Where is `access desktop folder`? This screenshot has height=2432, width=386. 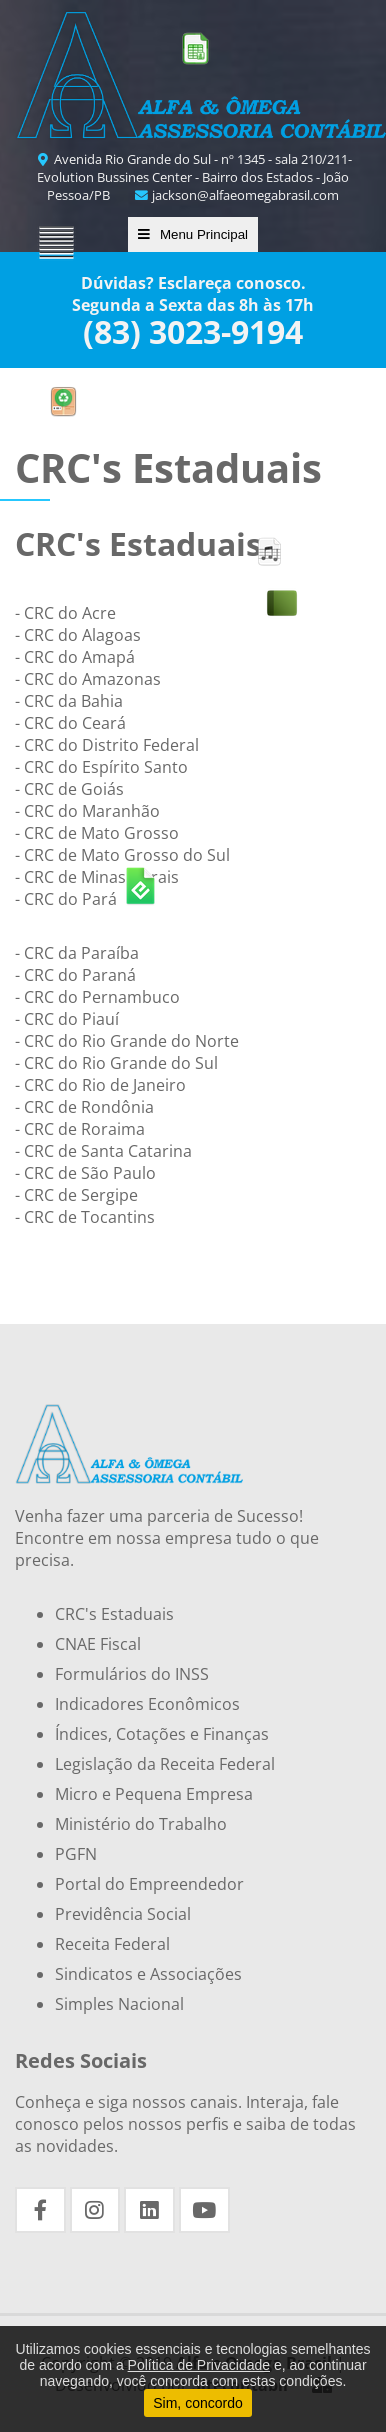
access desktop folder is located at coordinates (282, 602).